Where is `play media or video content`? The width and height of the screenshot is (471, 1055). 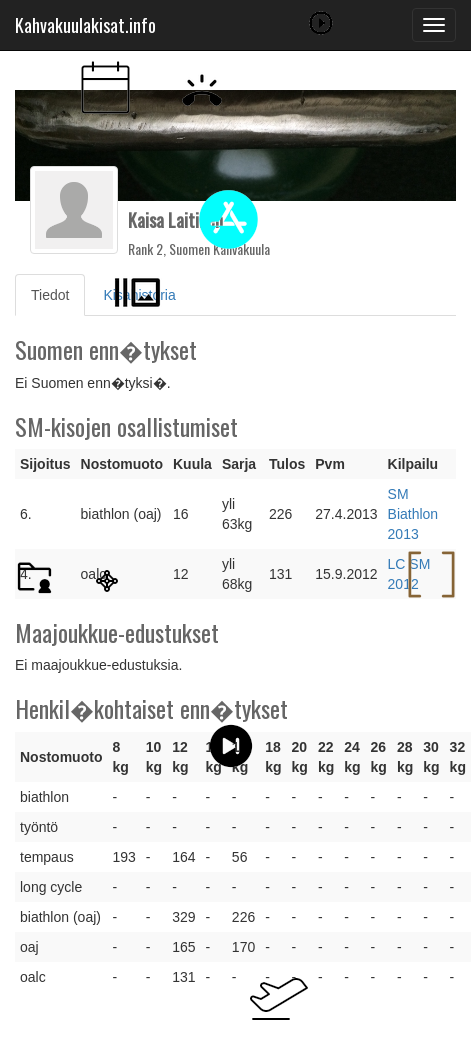
play media or video content is located at coordinates (321, 23).